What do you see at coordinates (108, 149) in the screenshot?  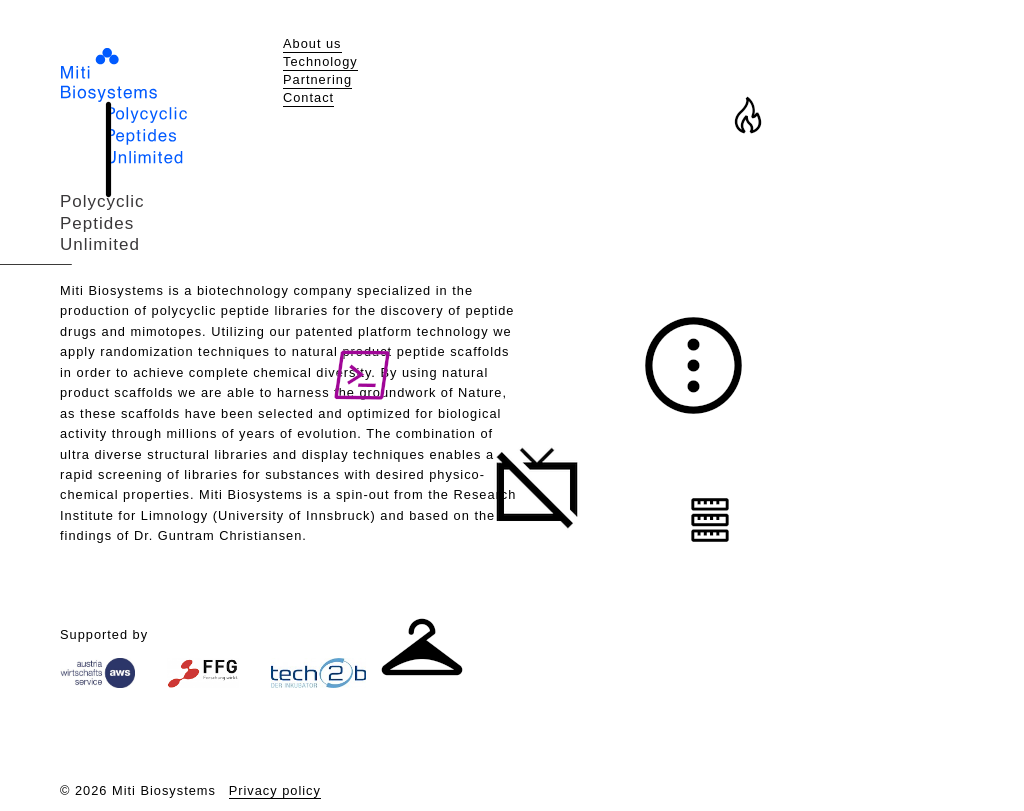 I see `vertical divider or separator between UI elements` at bounding box center [108, 149].